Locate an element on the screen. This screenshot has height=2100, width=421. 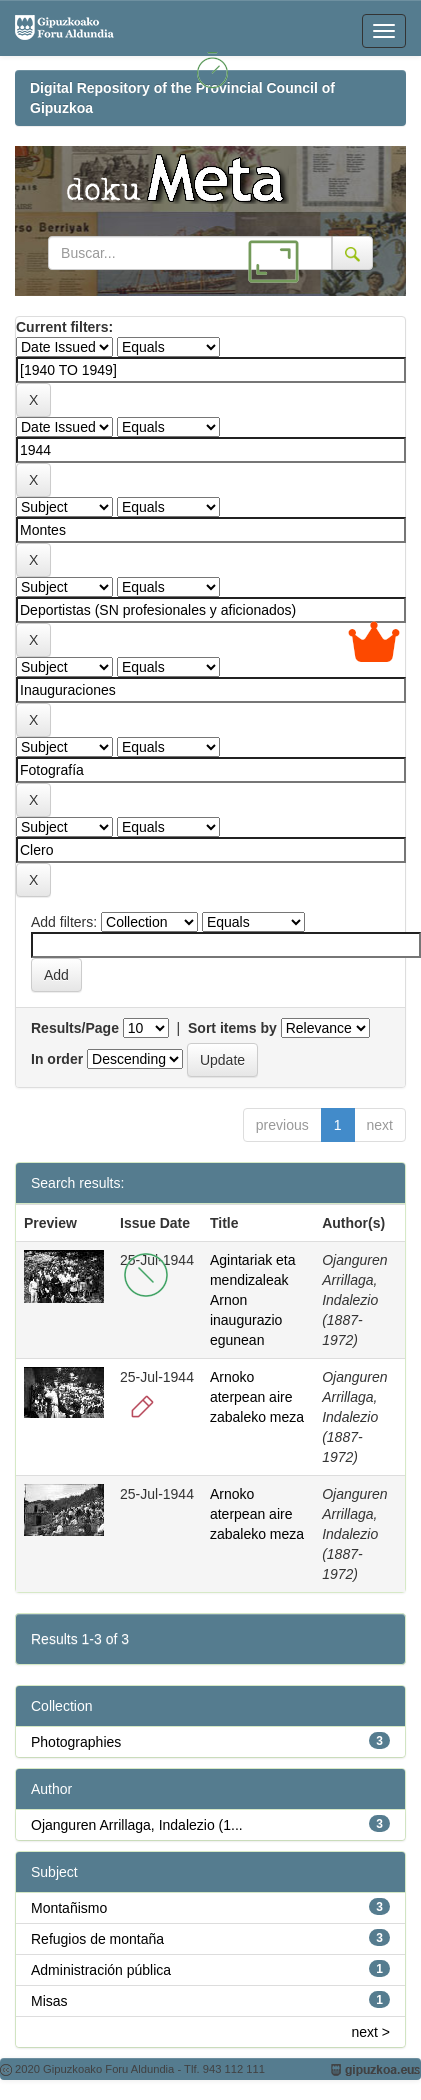
indicates a prohibited or restricted action is located at coordinates (146, 1275).